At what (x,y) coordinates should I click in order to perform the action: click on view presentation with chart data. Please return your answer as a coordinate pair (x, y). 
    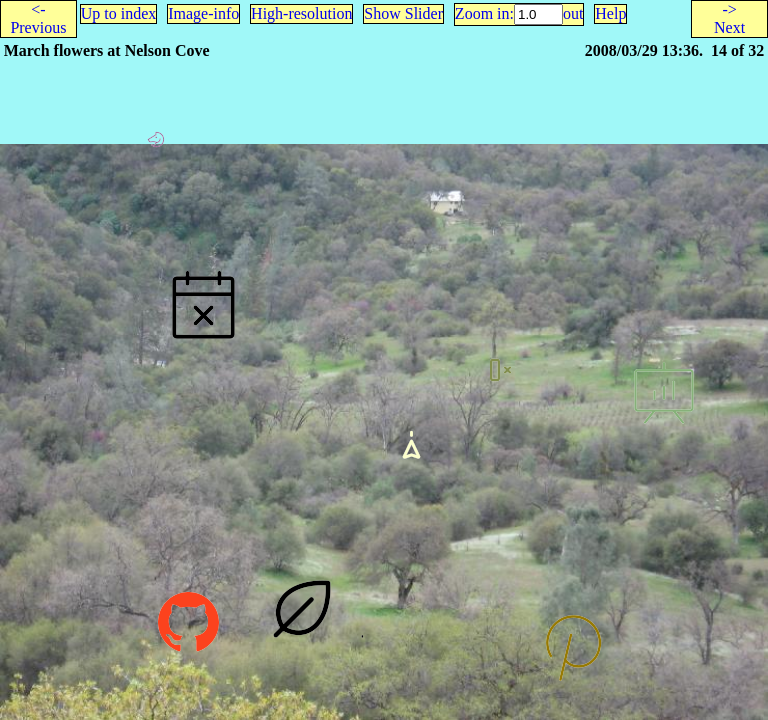
    Looking at the image, I should click on (664, 394).